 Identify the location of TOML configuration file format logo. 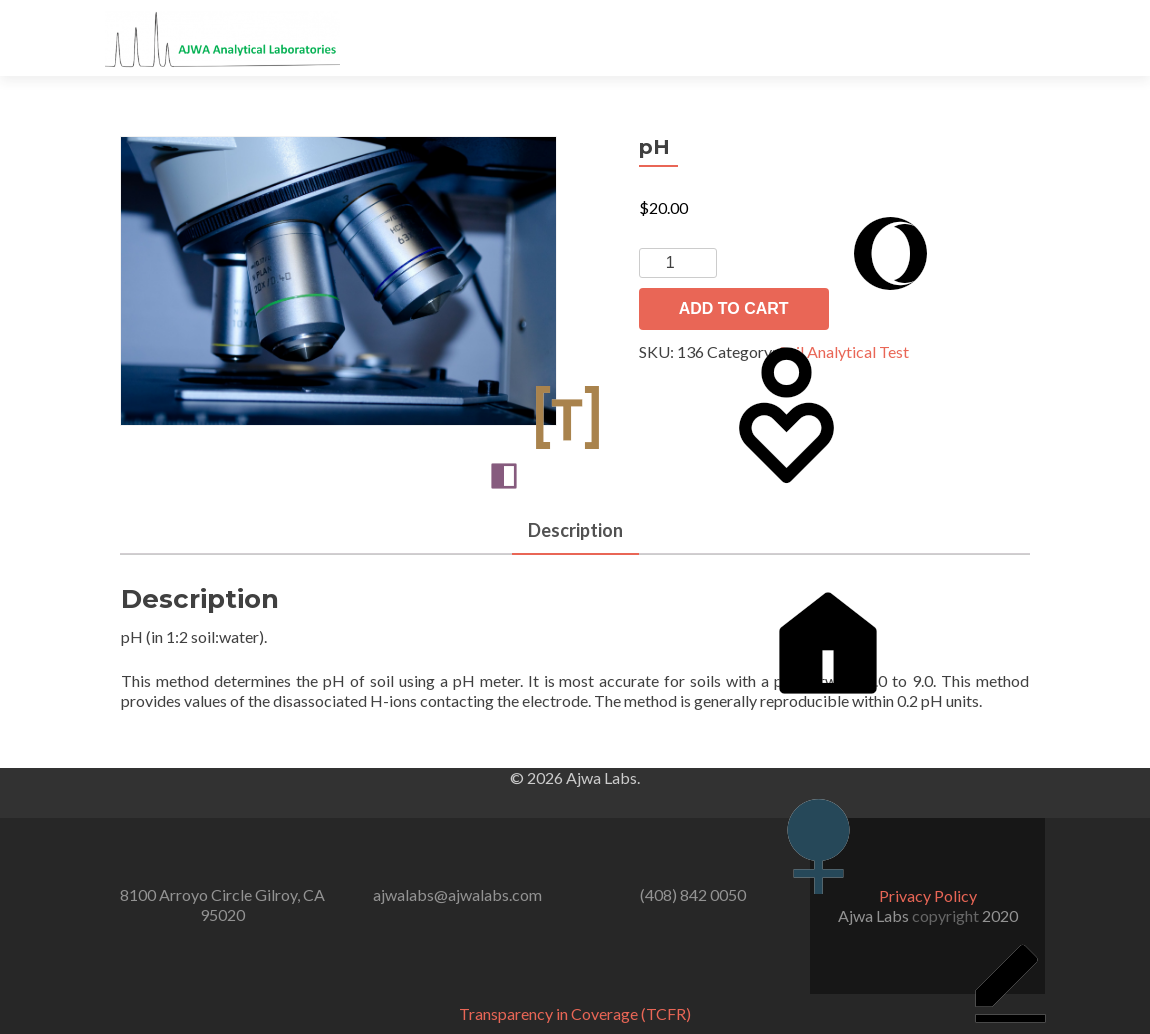
(567, 417).